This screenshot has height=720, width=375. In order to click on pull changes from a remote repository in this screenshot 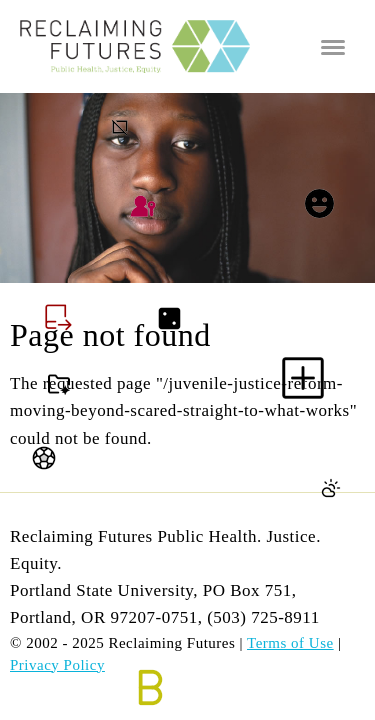, I will do `click(57, 318)`.